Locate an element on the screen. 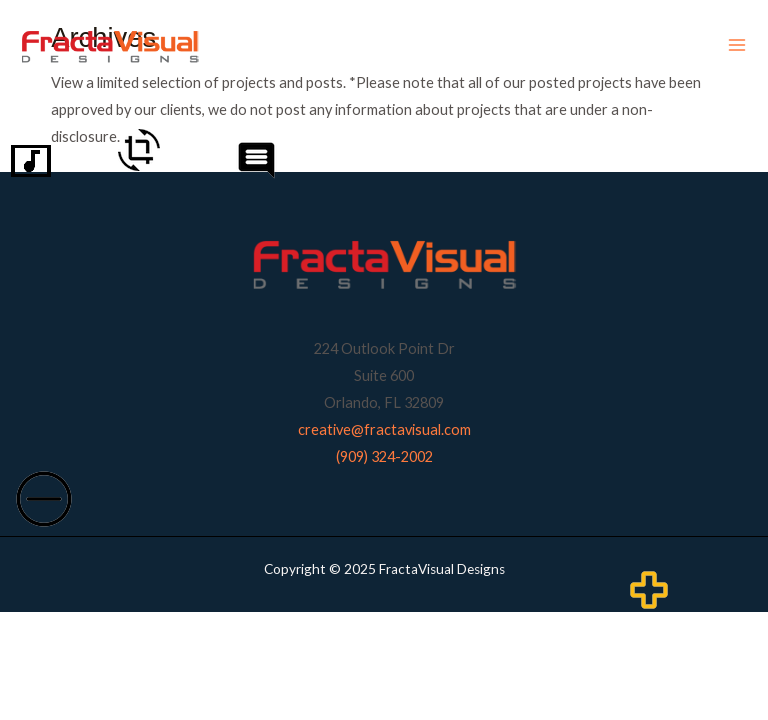 The width and height of the screenshot is (768, 720). play or browse music videos is located at coordinates (31, 161).